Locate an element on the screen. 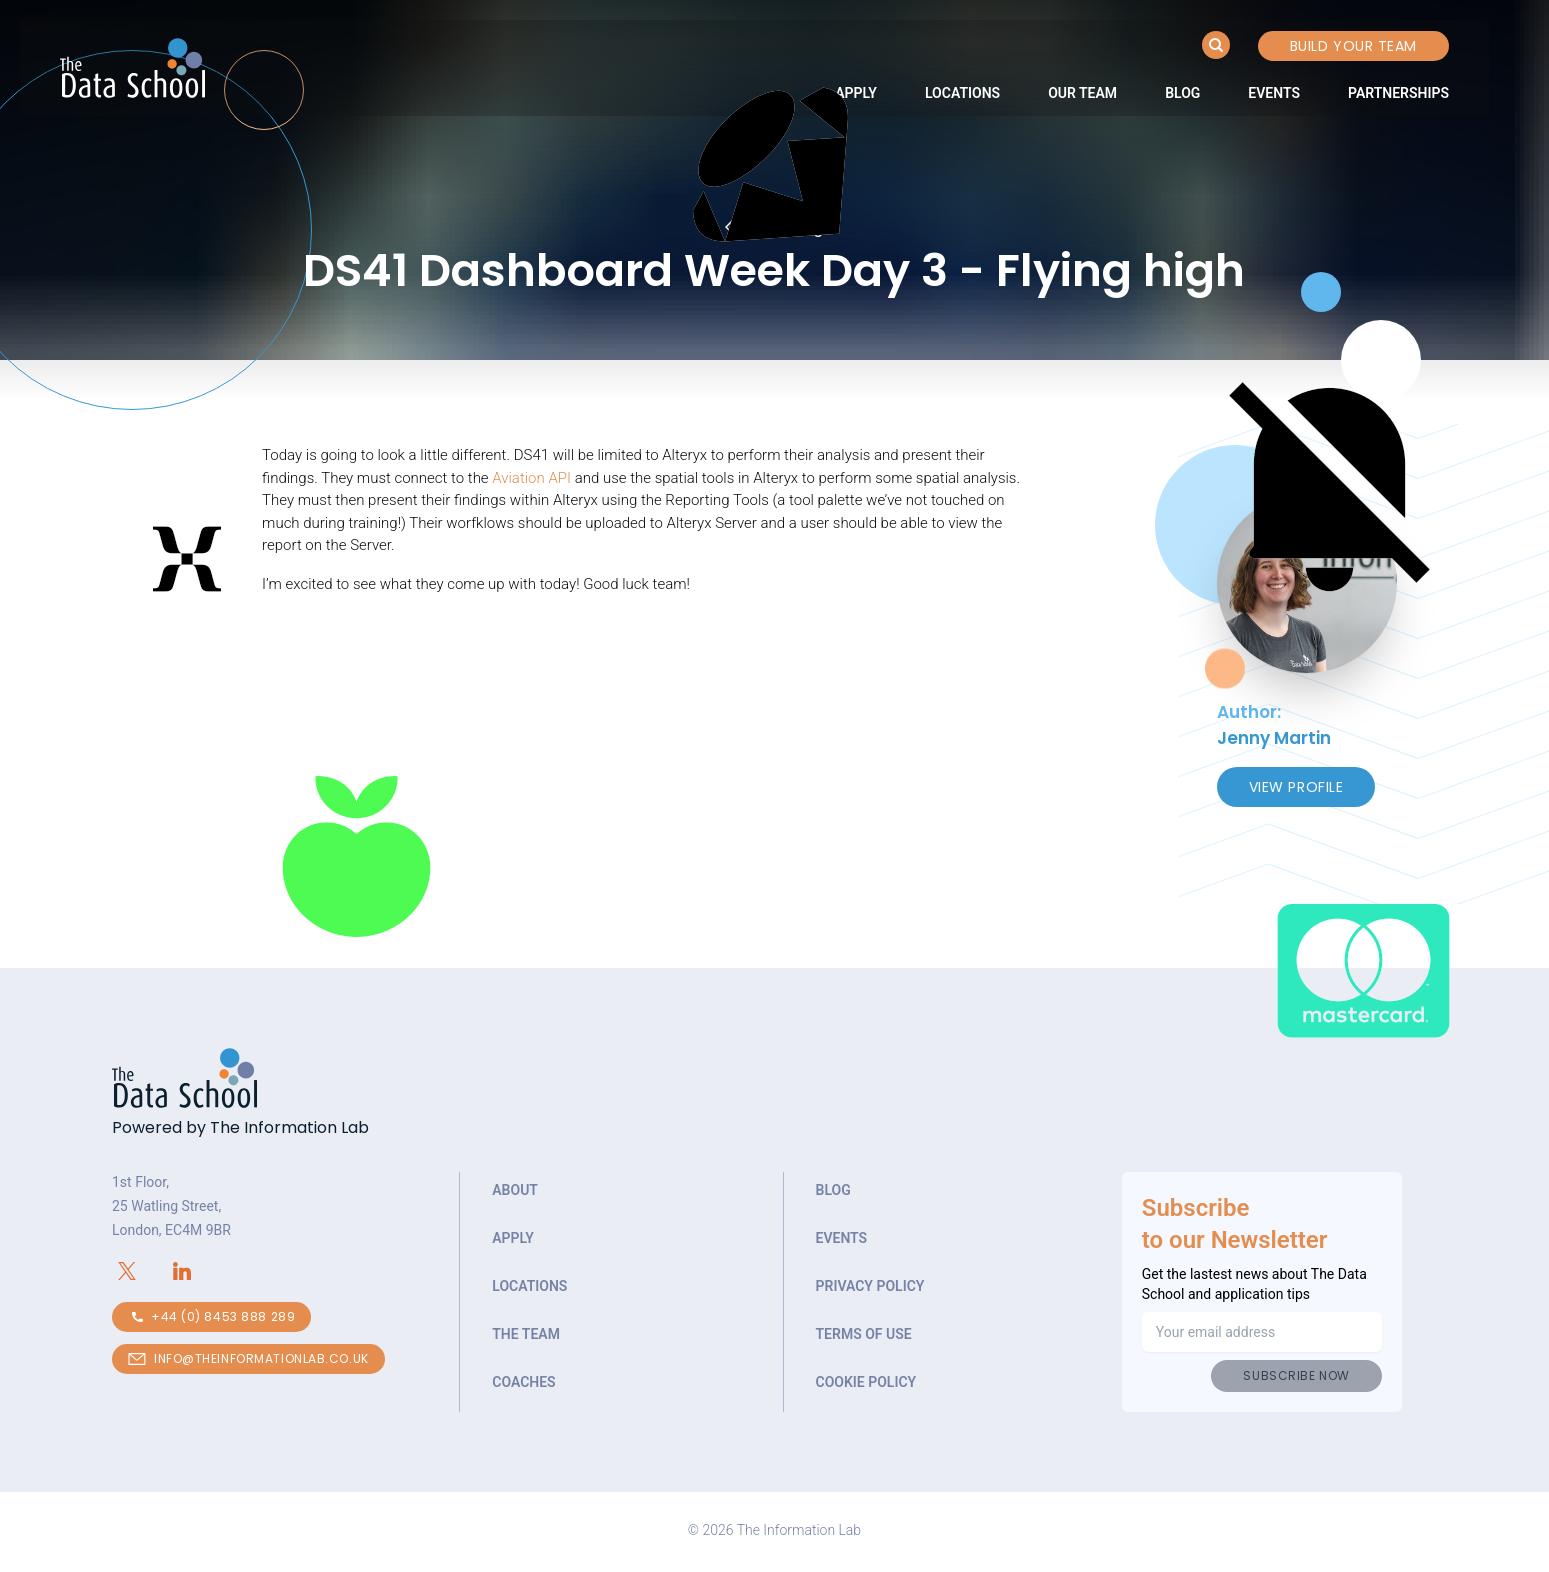 The width and height of the screenshot is (1549, 1572). franprix grocery store app or website is located at coordinates (356, 856).